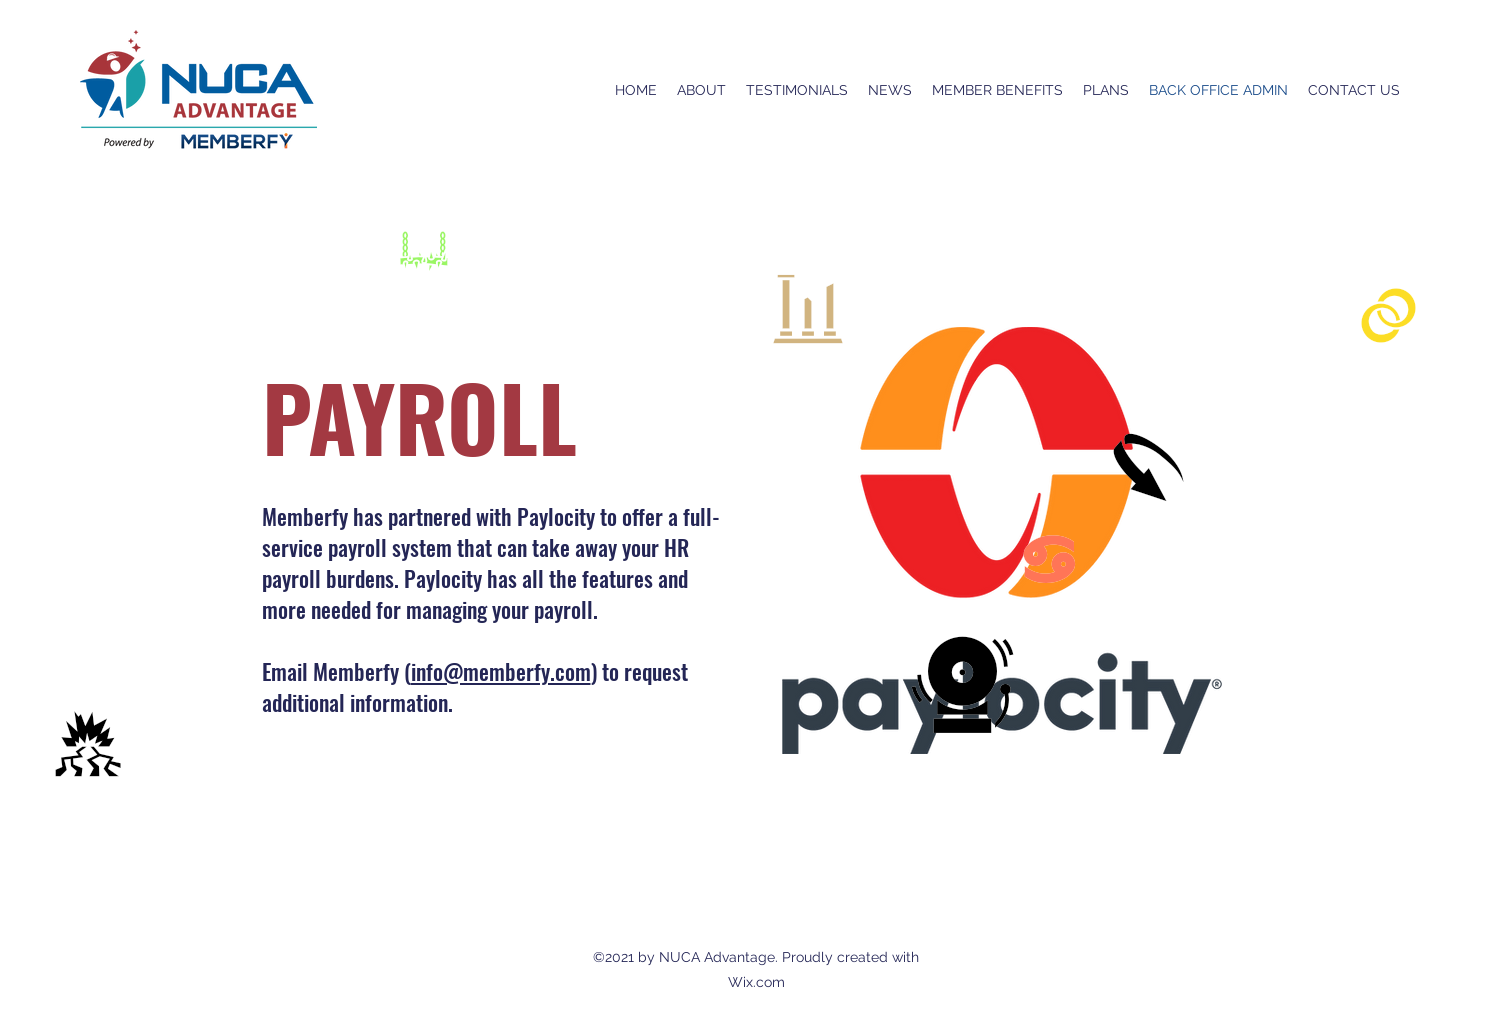 The width and height of the screenshot is (1503, 1025). I want to click on access historical or classical content, so click(808, 308).